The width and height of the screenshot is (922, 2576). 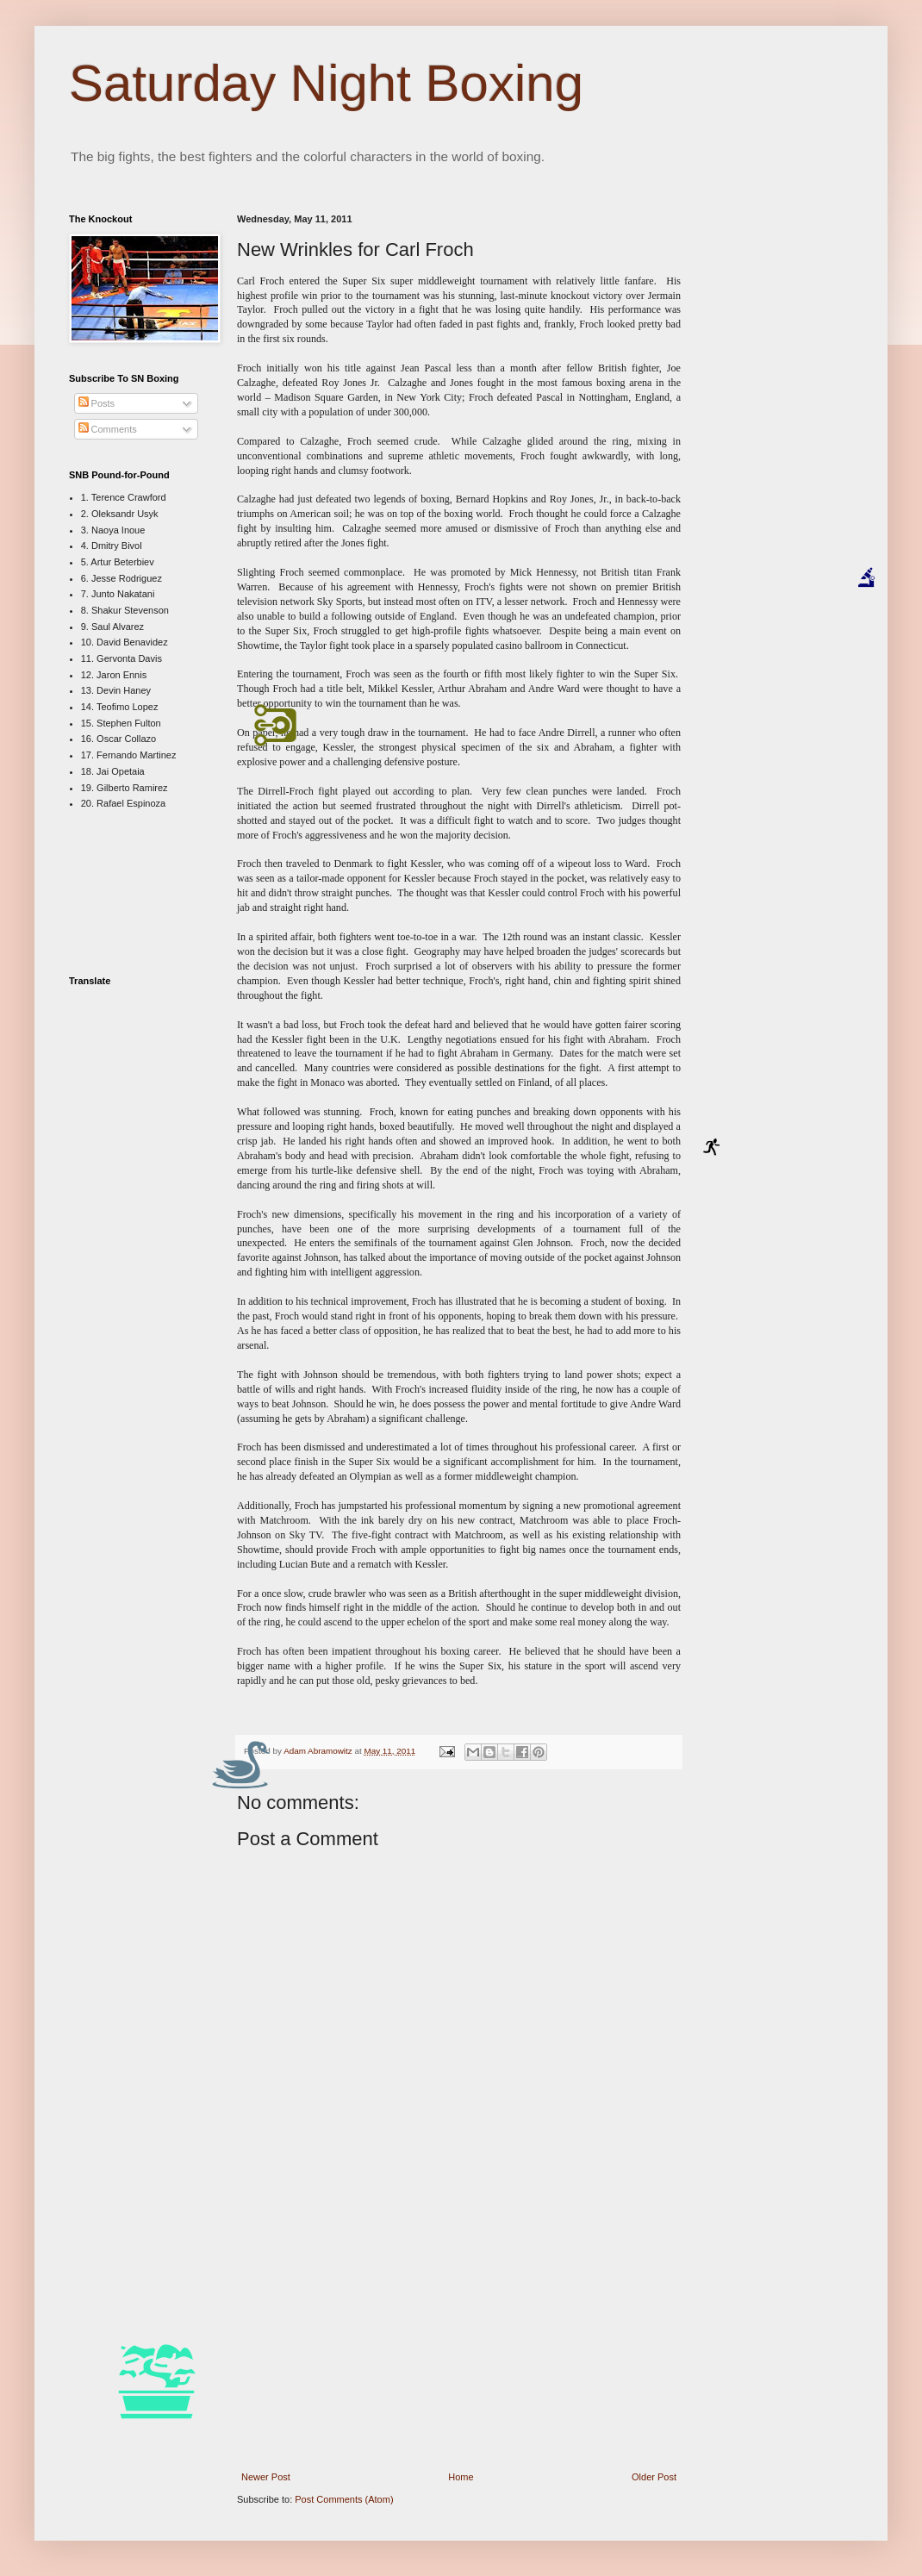 What do you see at coordinates (241, 1767) in the screenshot?
I see `decorative swan icon for nature or wildlife themed games` at bounding box center [241, 1767].